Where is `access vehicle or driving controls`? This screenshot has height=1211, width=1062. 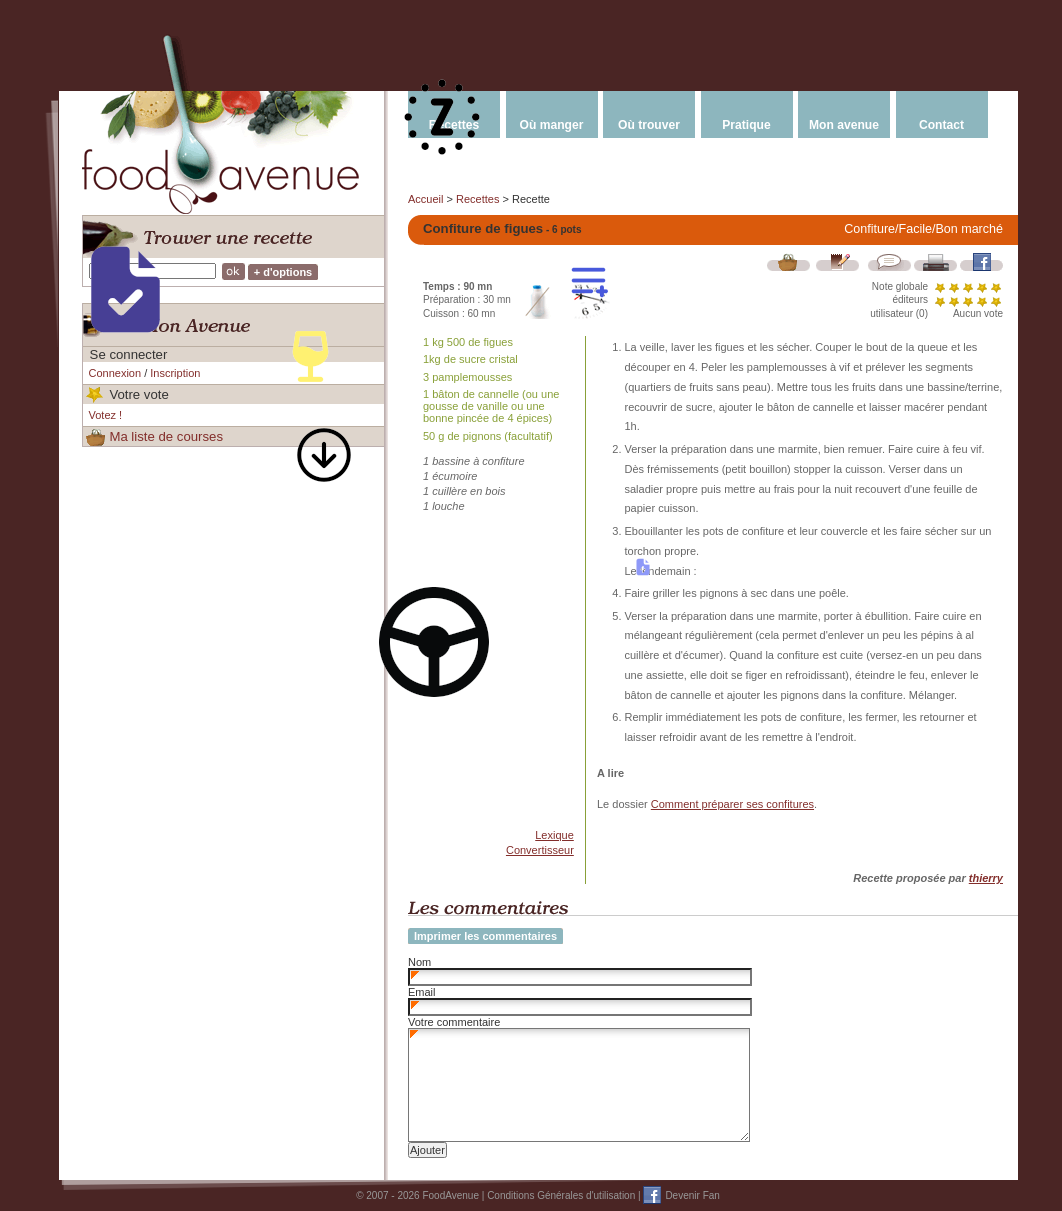 access vehicle or driving controls is located at coordinates (434, 642).